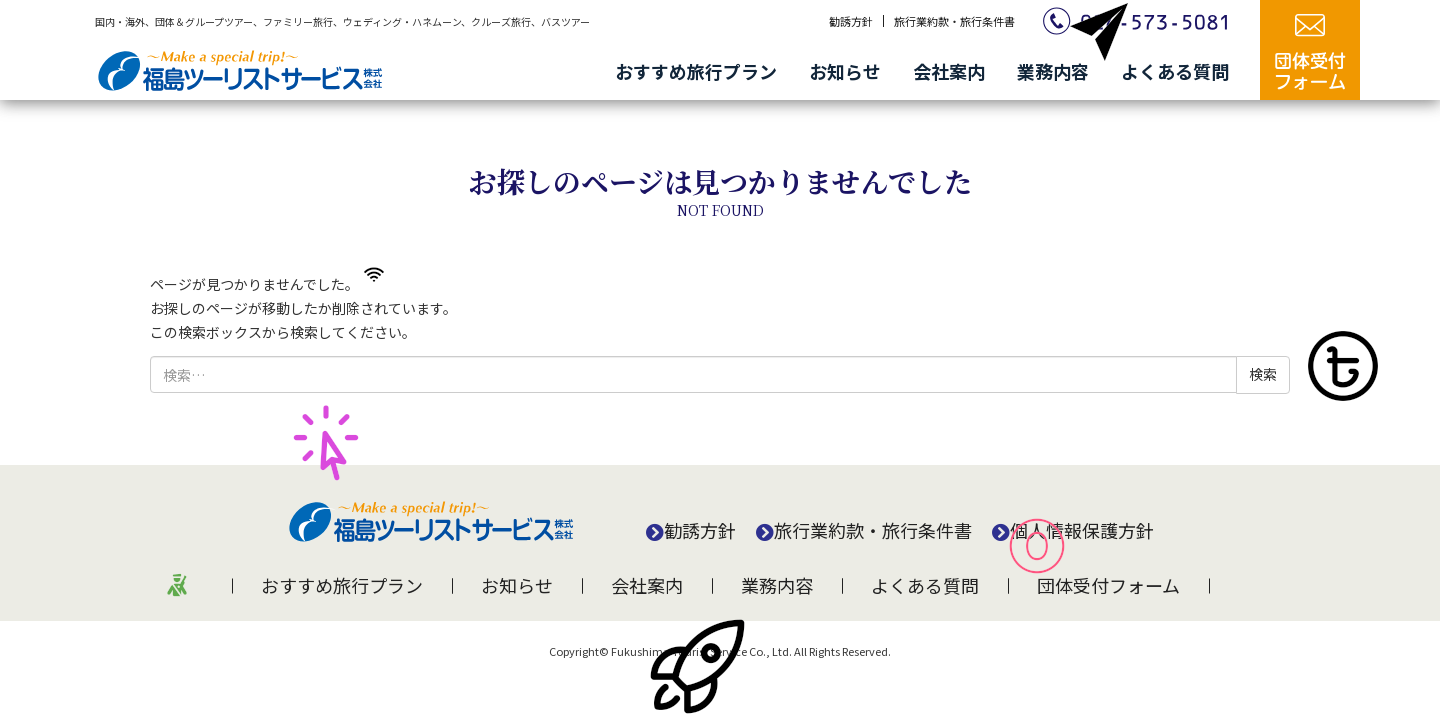 The image size is (1440, 720). I want to click on send a message, so click(1099, 32).